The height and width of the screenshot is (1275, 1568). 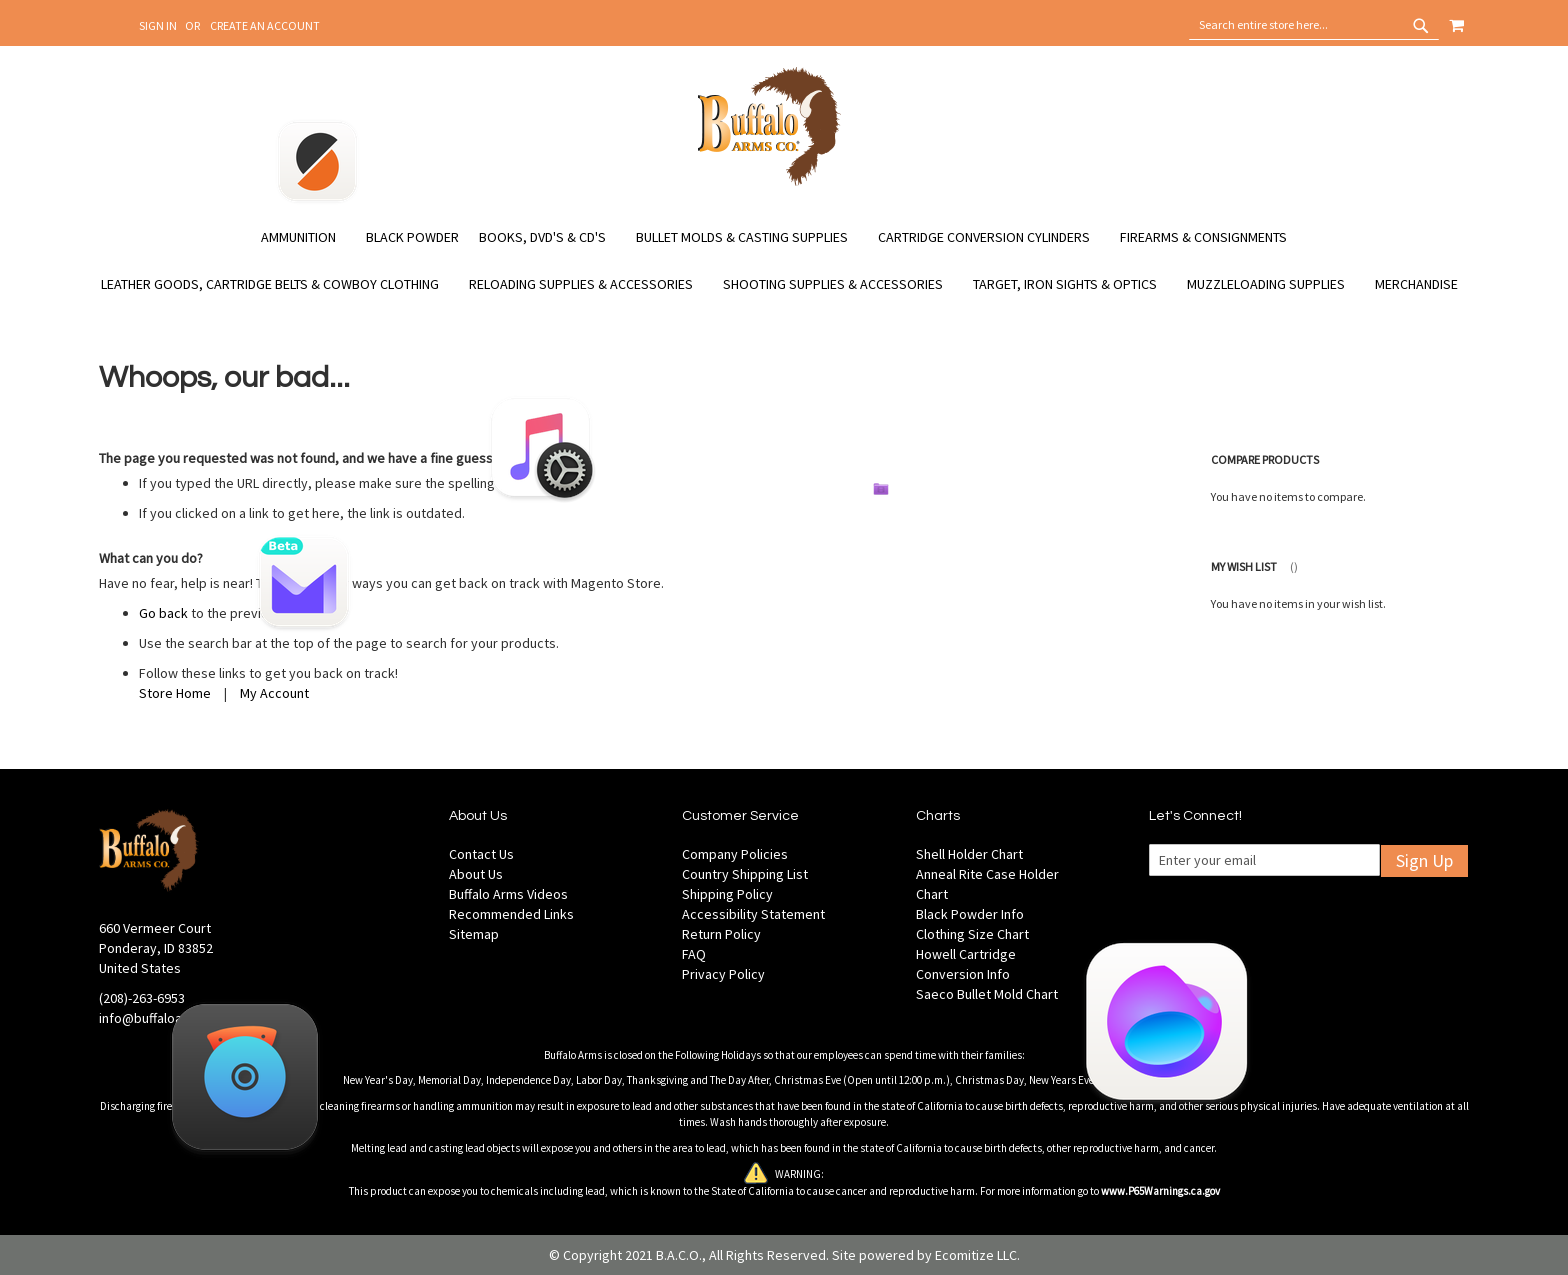 I want to click on open handbrake video transcoder app, so click(x=245, y=1077).